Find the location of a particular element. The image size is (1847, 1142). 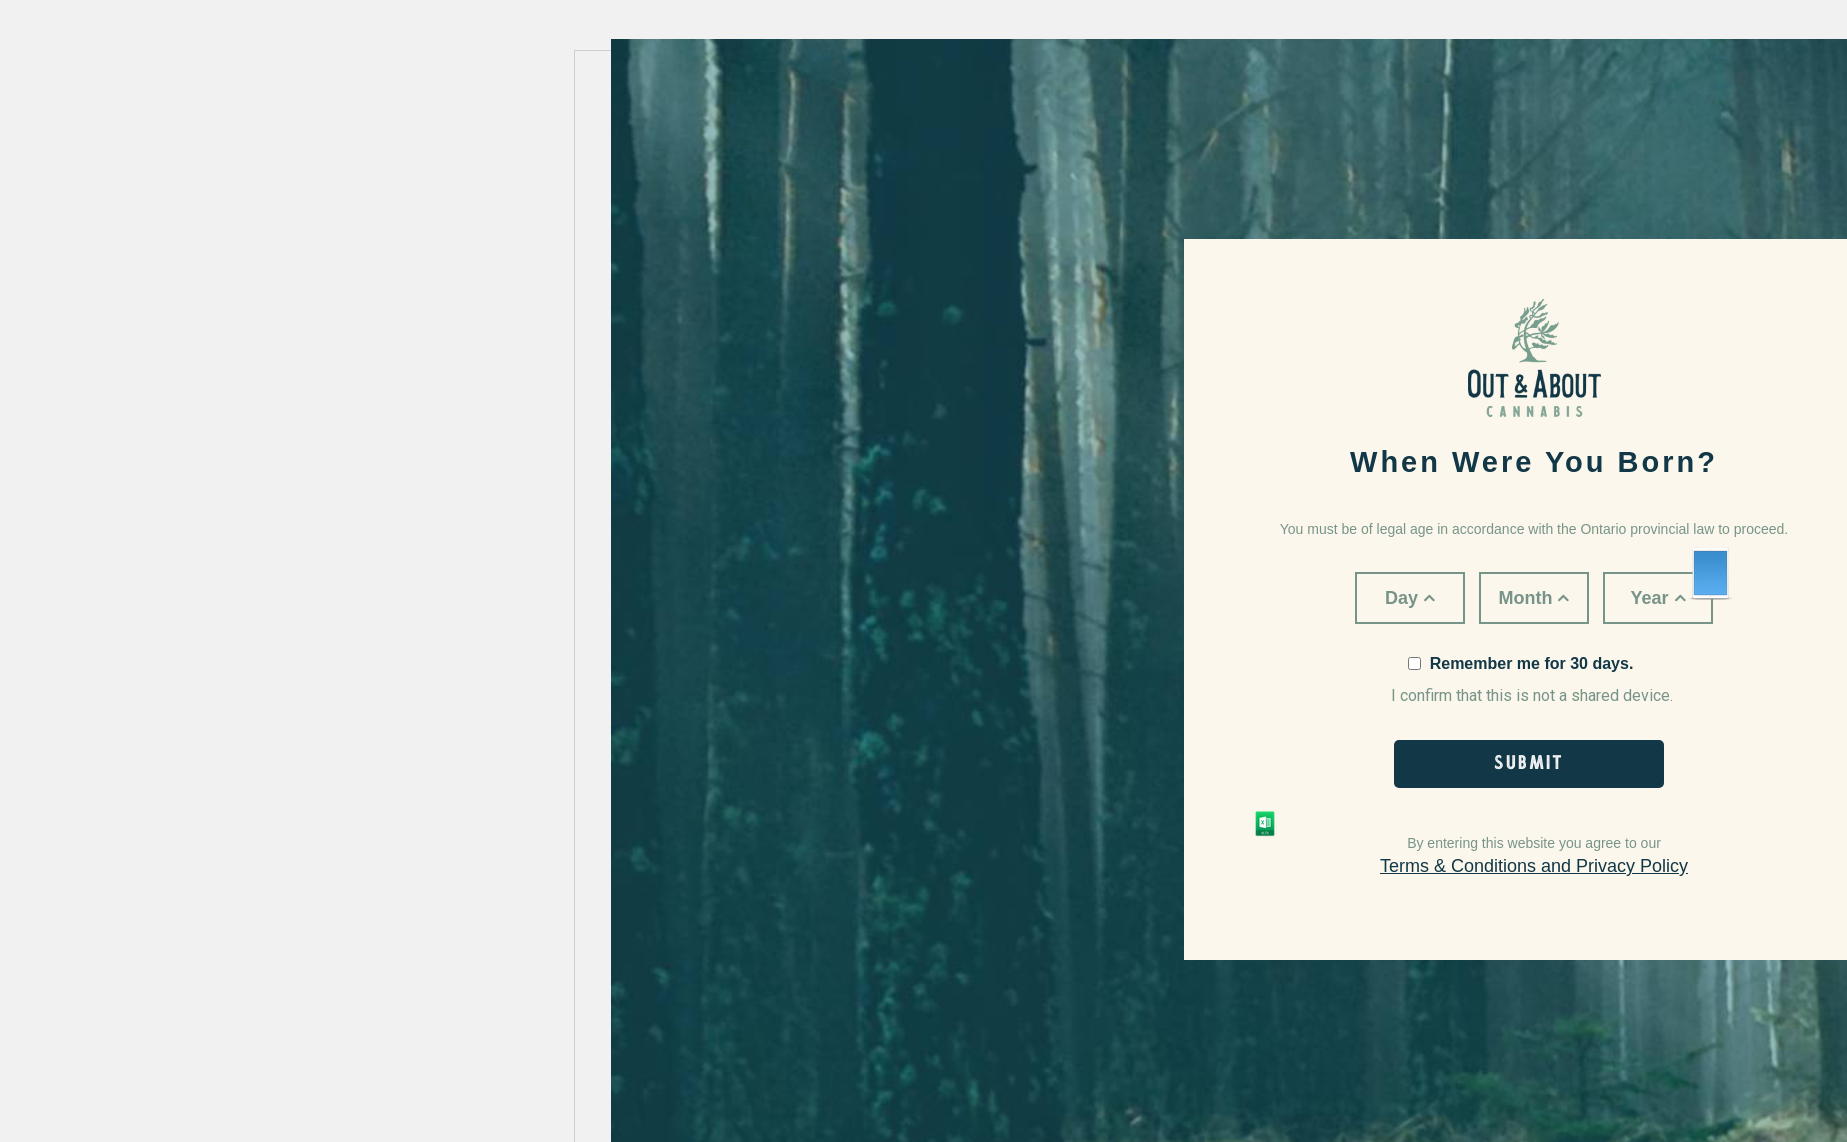

iPad Air with cellular connectivity is located at coordinates (1710, 573).